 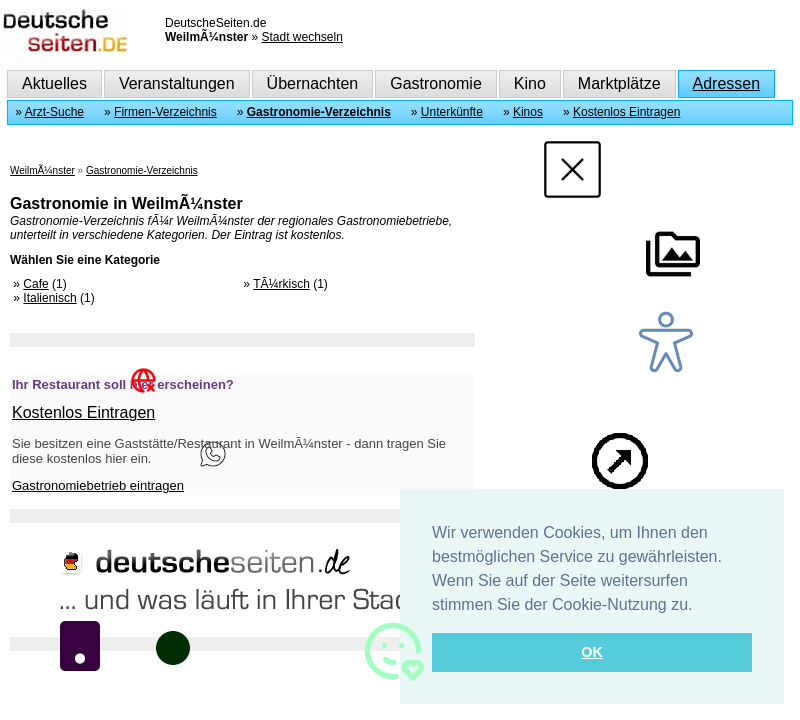 I want to click on close or dismiss a modal window, so click(x=572, y=169).